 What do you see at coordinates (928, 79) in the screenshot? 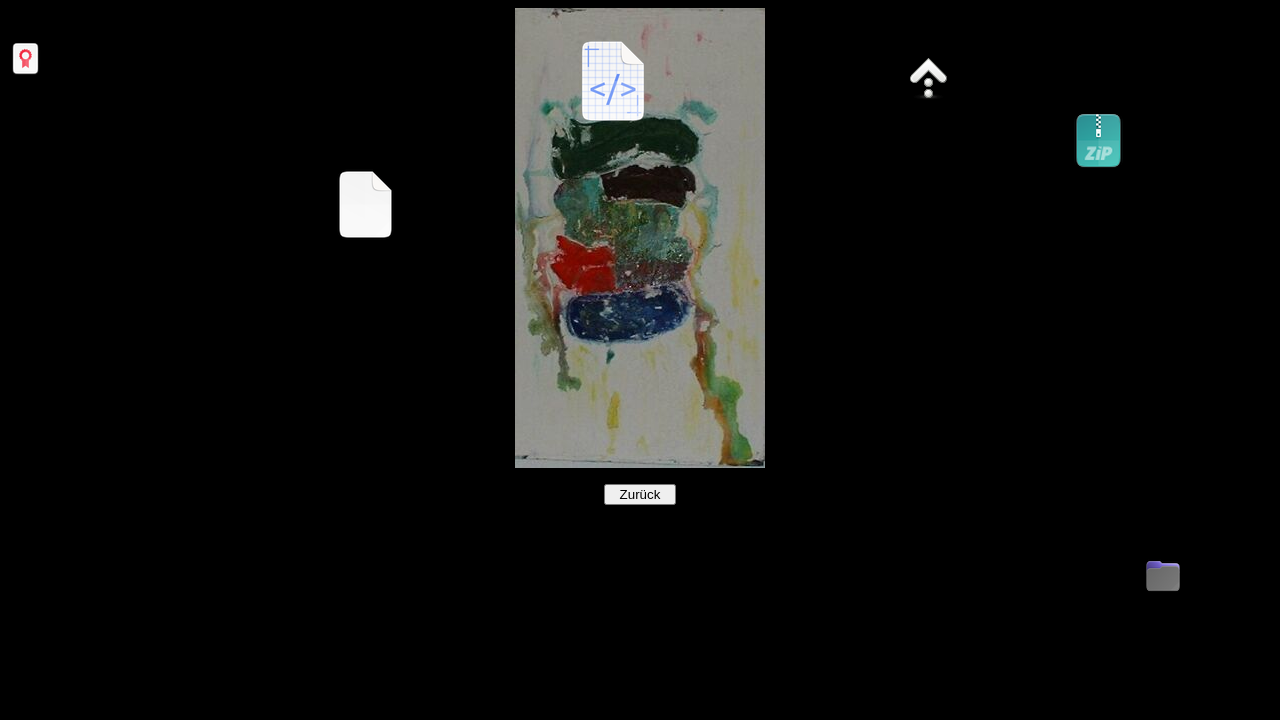
I see `navigate up one level in a directory or list` at bounding box center [928, 79].